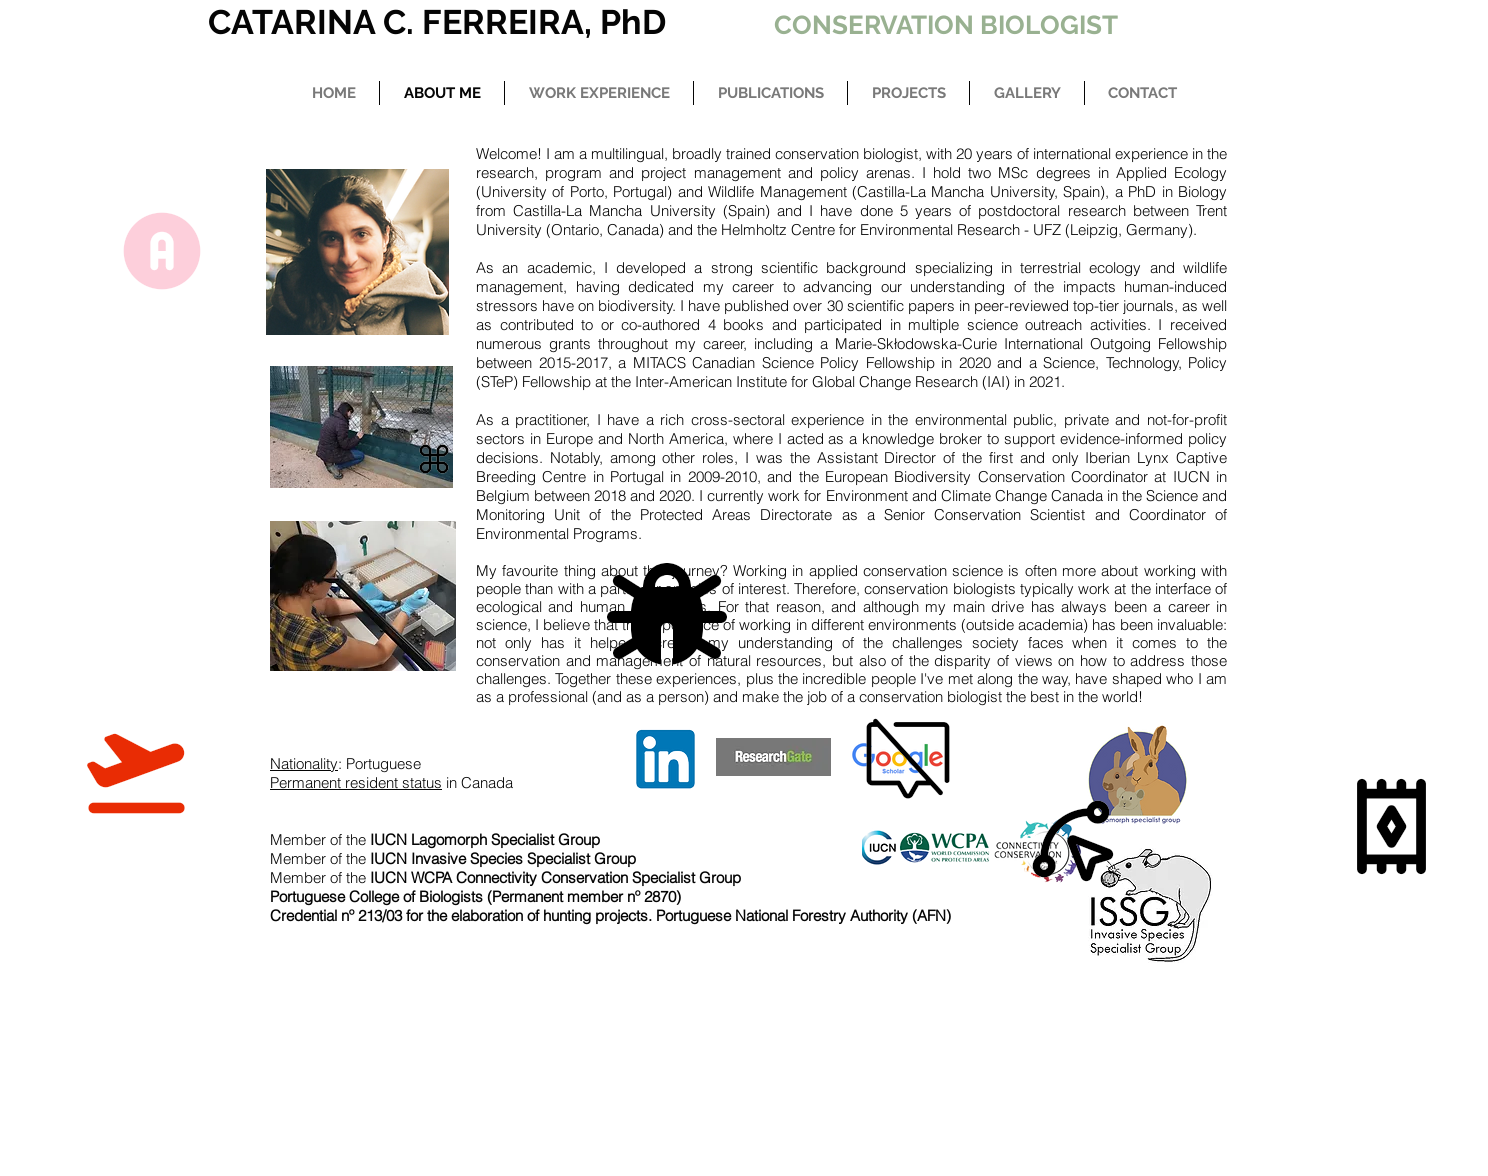 Image resolution: width=1488 pixels, height=1176 pixels. What do you see at coordinates (667, 611) in the screenshot?
I see `report a bug or issue` at bounding box center [667, 611].